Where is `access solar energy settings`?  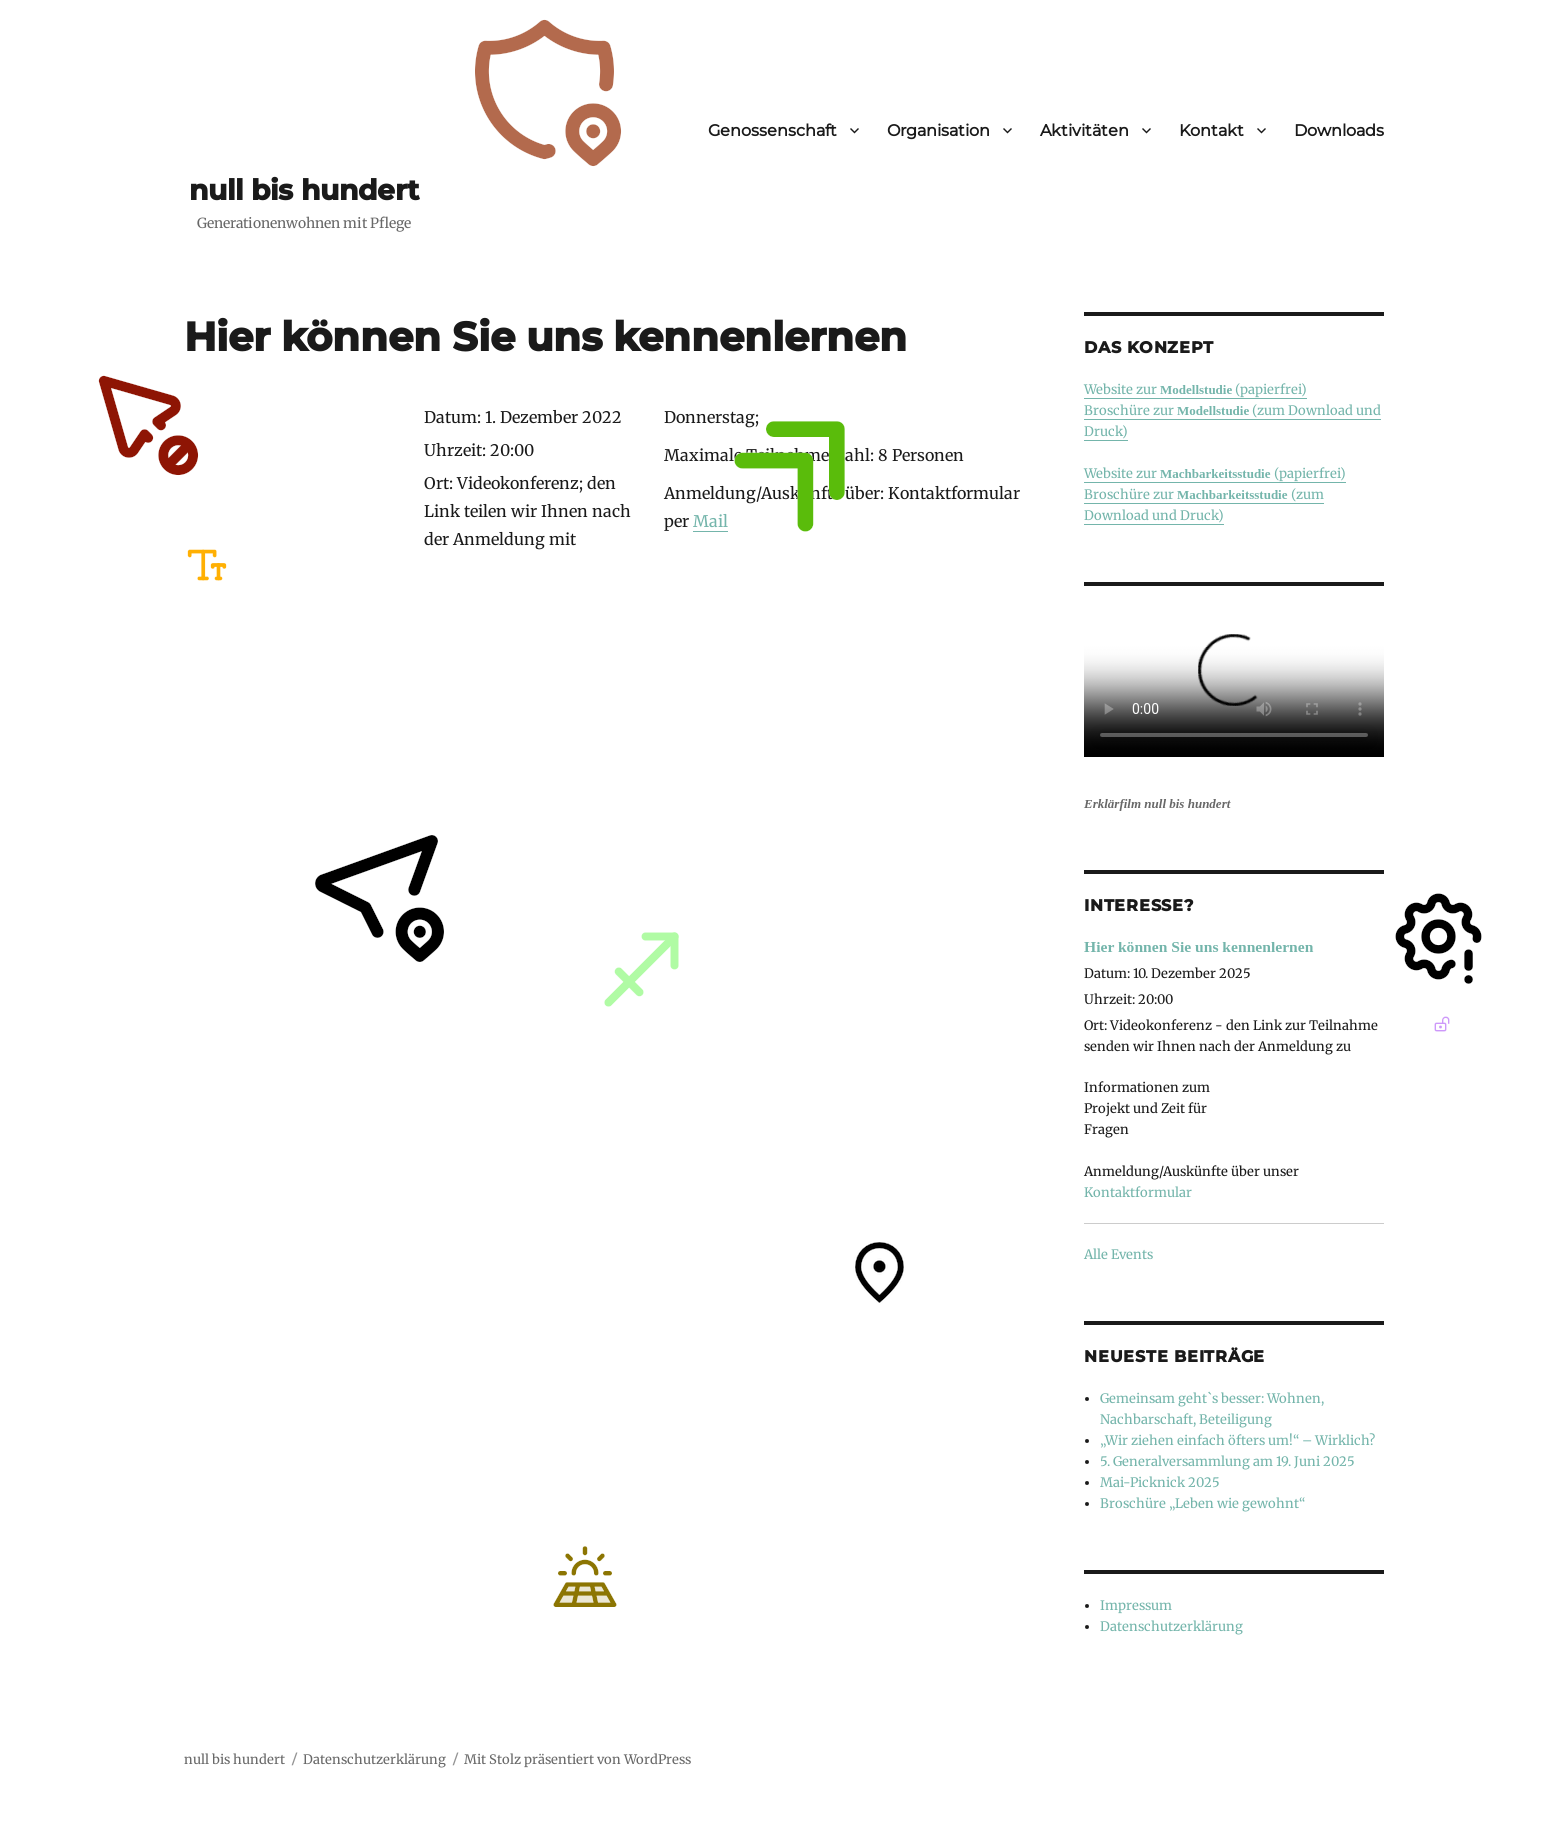
access solar energy settings is located at coordinates (585, 1580).